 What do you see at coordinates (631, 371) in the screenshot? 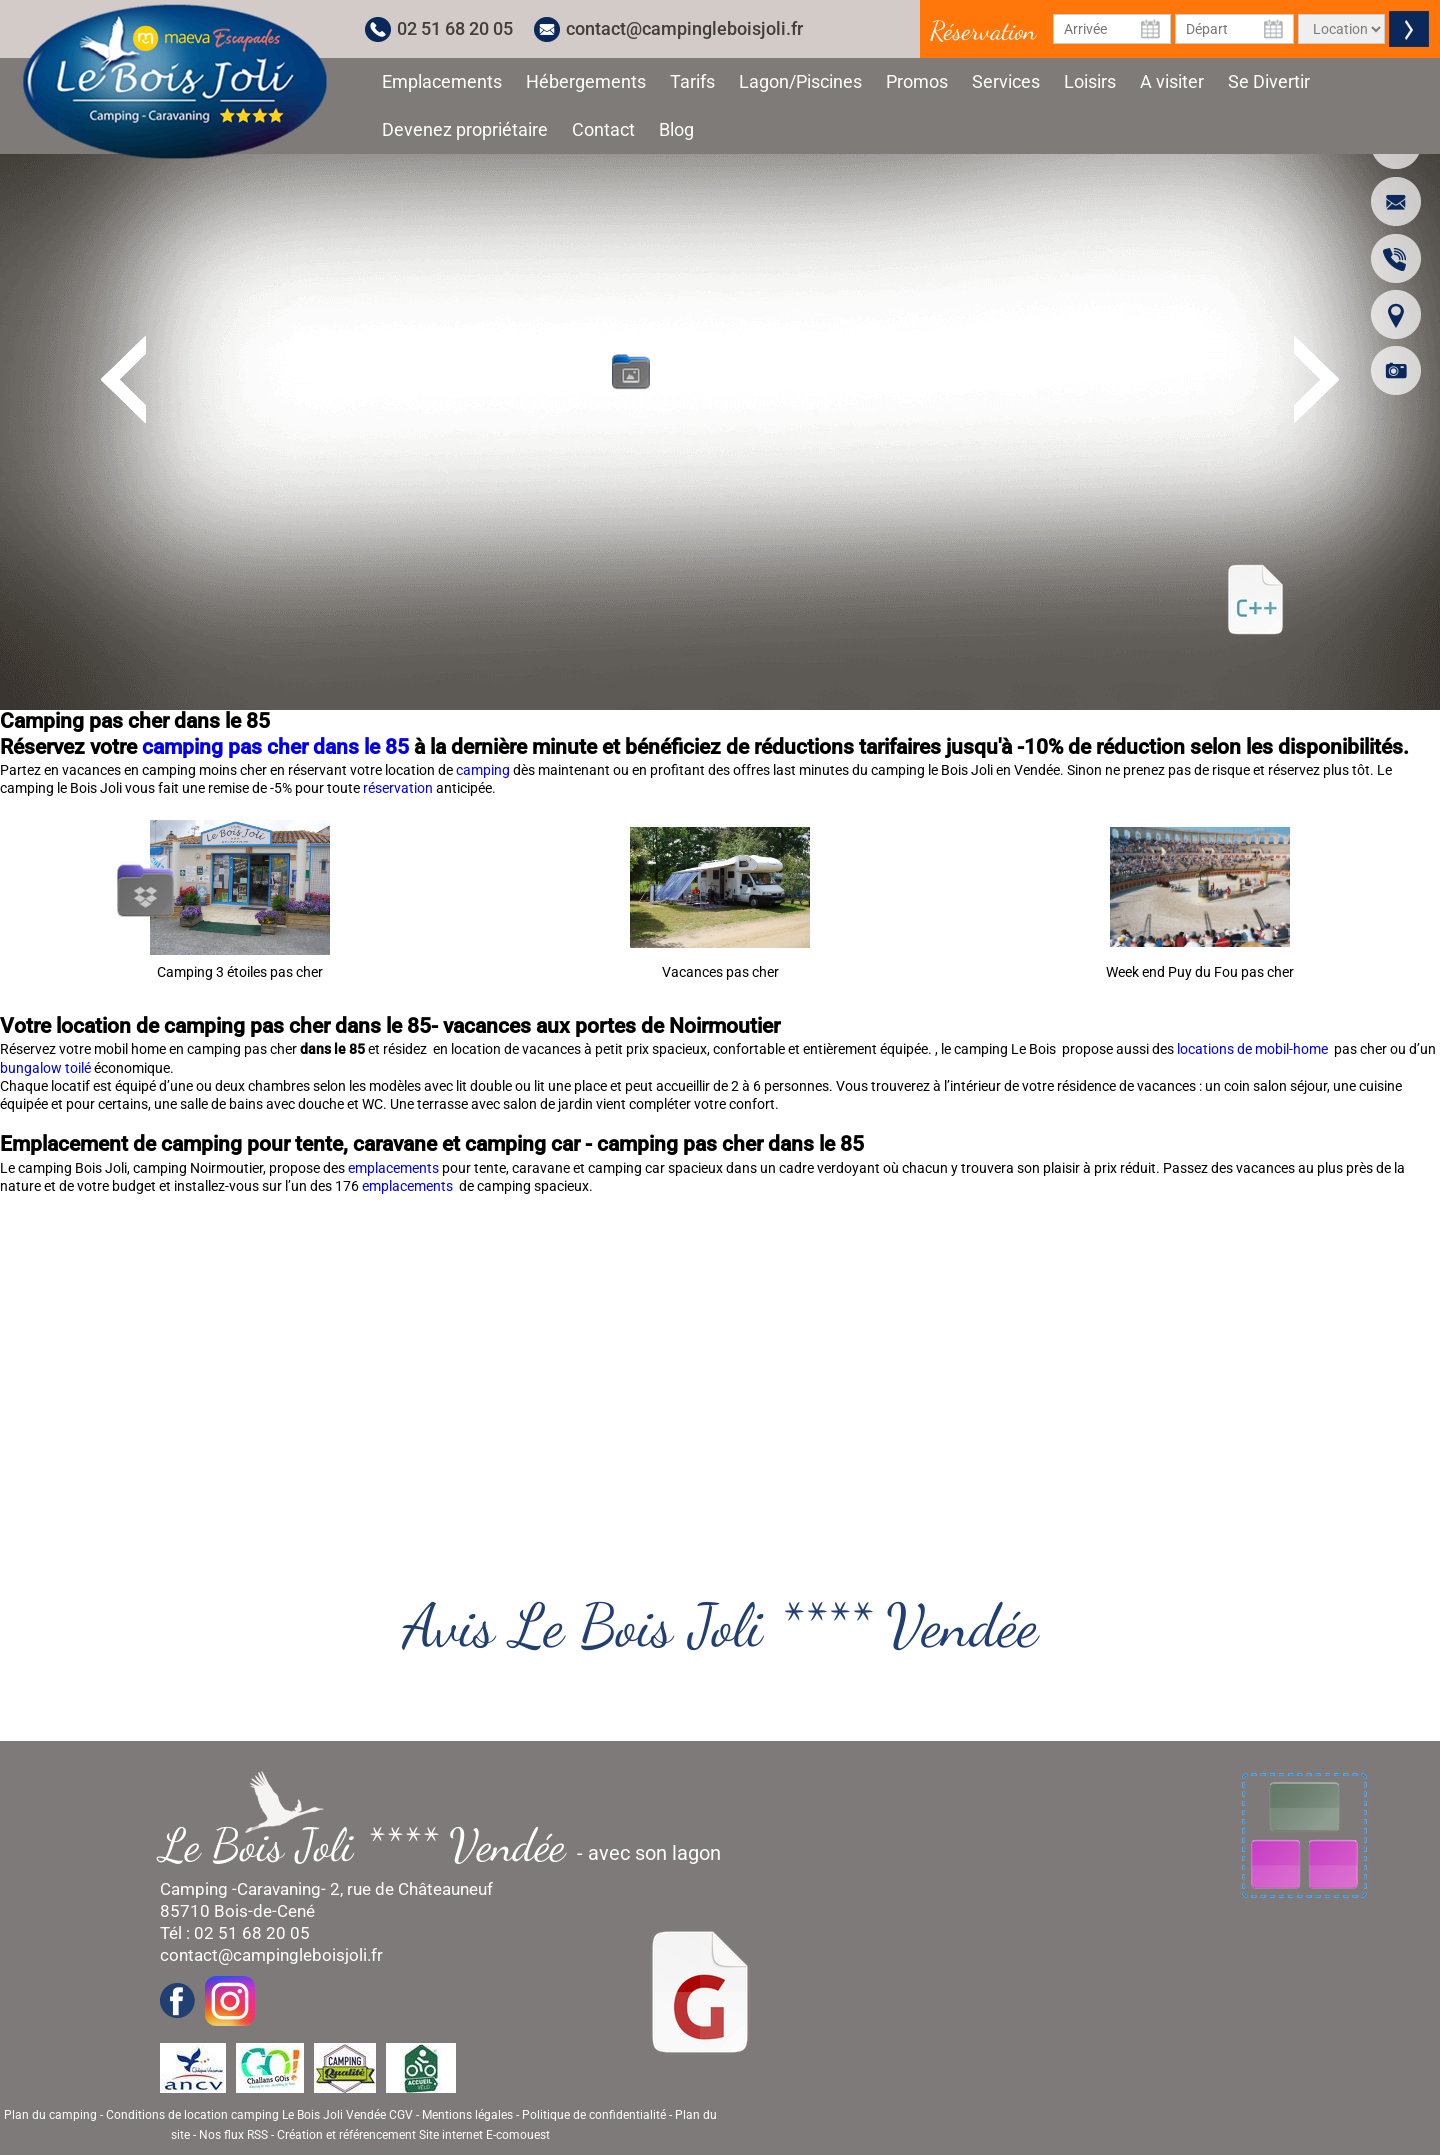
I see `open your pictures folder` at bounding box center [631, 371].